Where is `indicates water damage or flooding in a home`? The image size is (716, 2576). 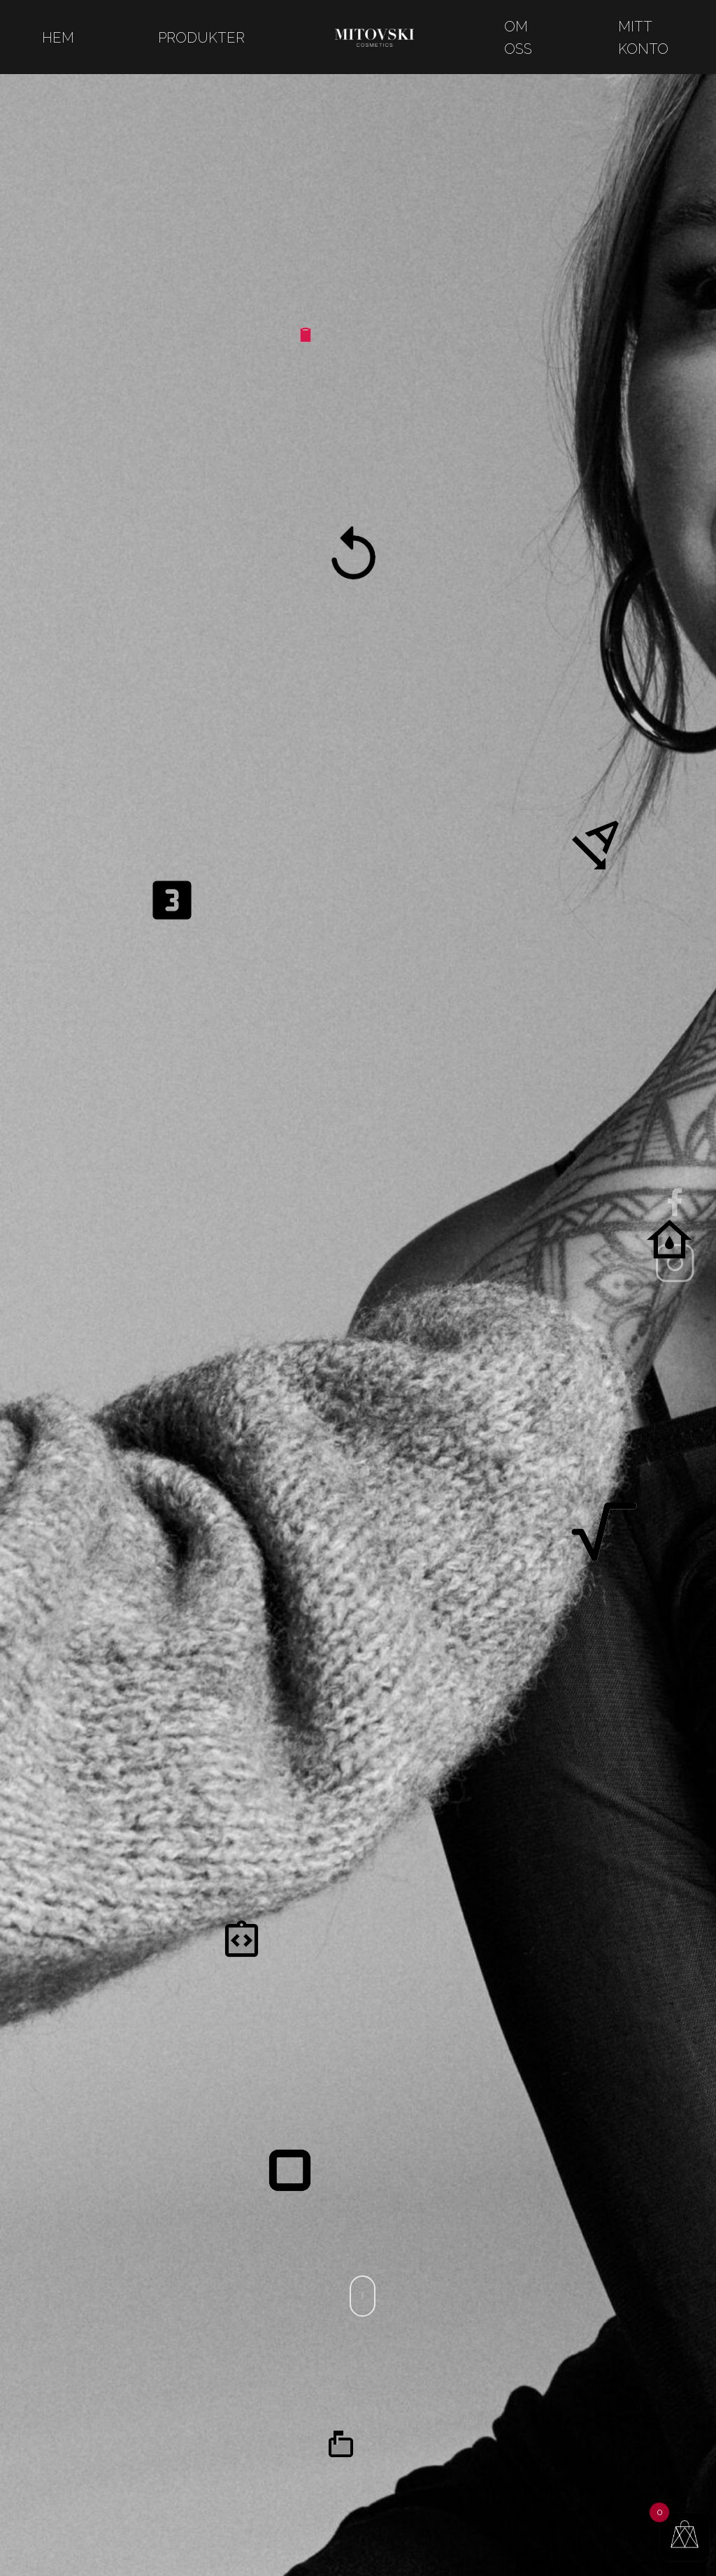 indicates water damage or flooding in a home is located at coordinates (669, 1240).